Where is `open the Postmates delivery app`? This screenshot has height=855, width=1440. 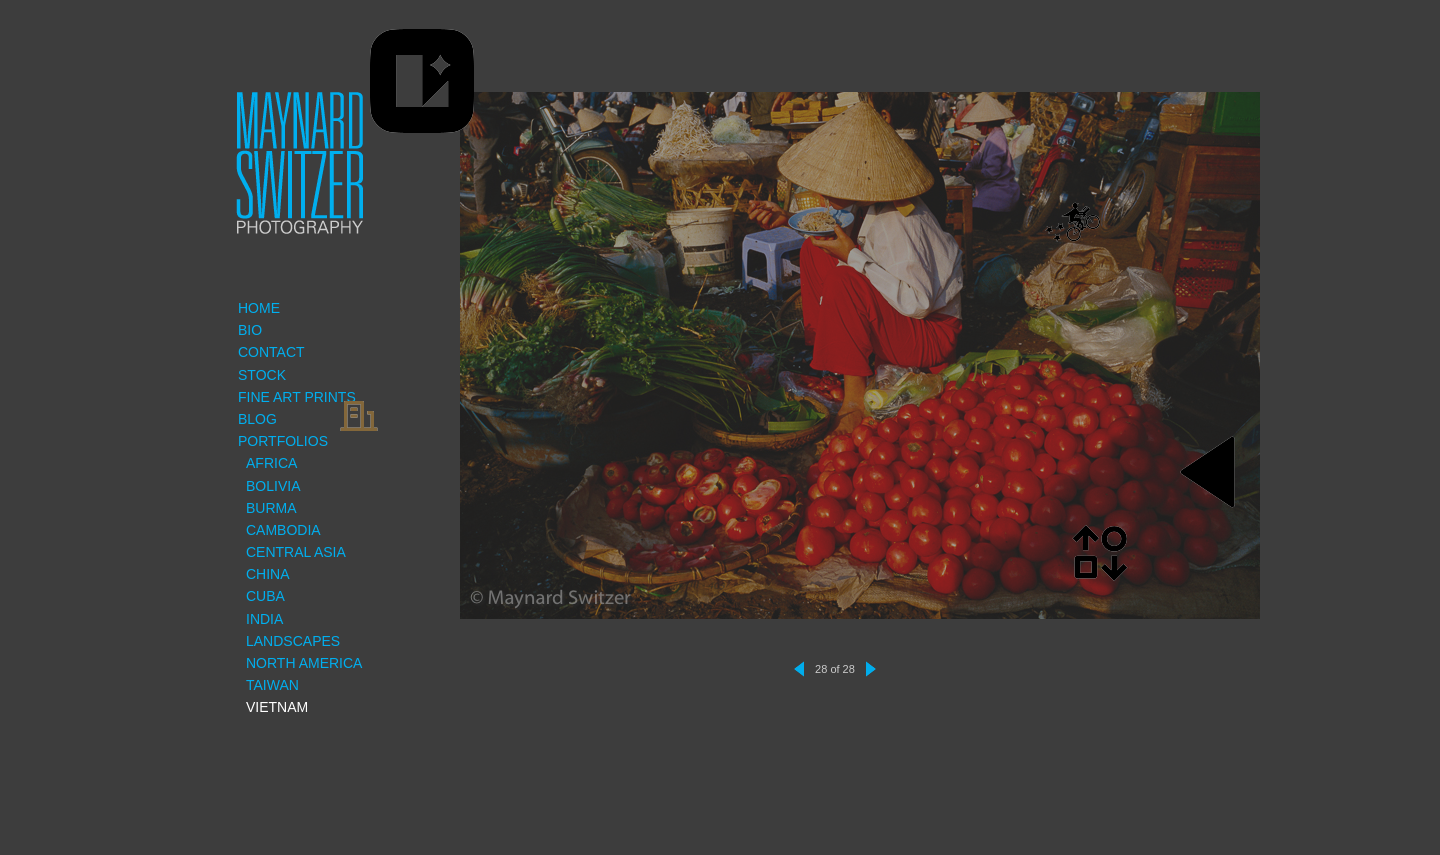
open the Postmates delivery app is located at coordinates (1072, 222).